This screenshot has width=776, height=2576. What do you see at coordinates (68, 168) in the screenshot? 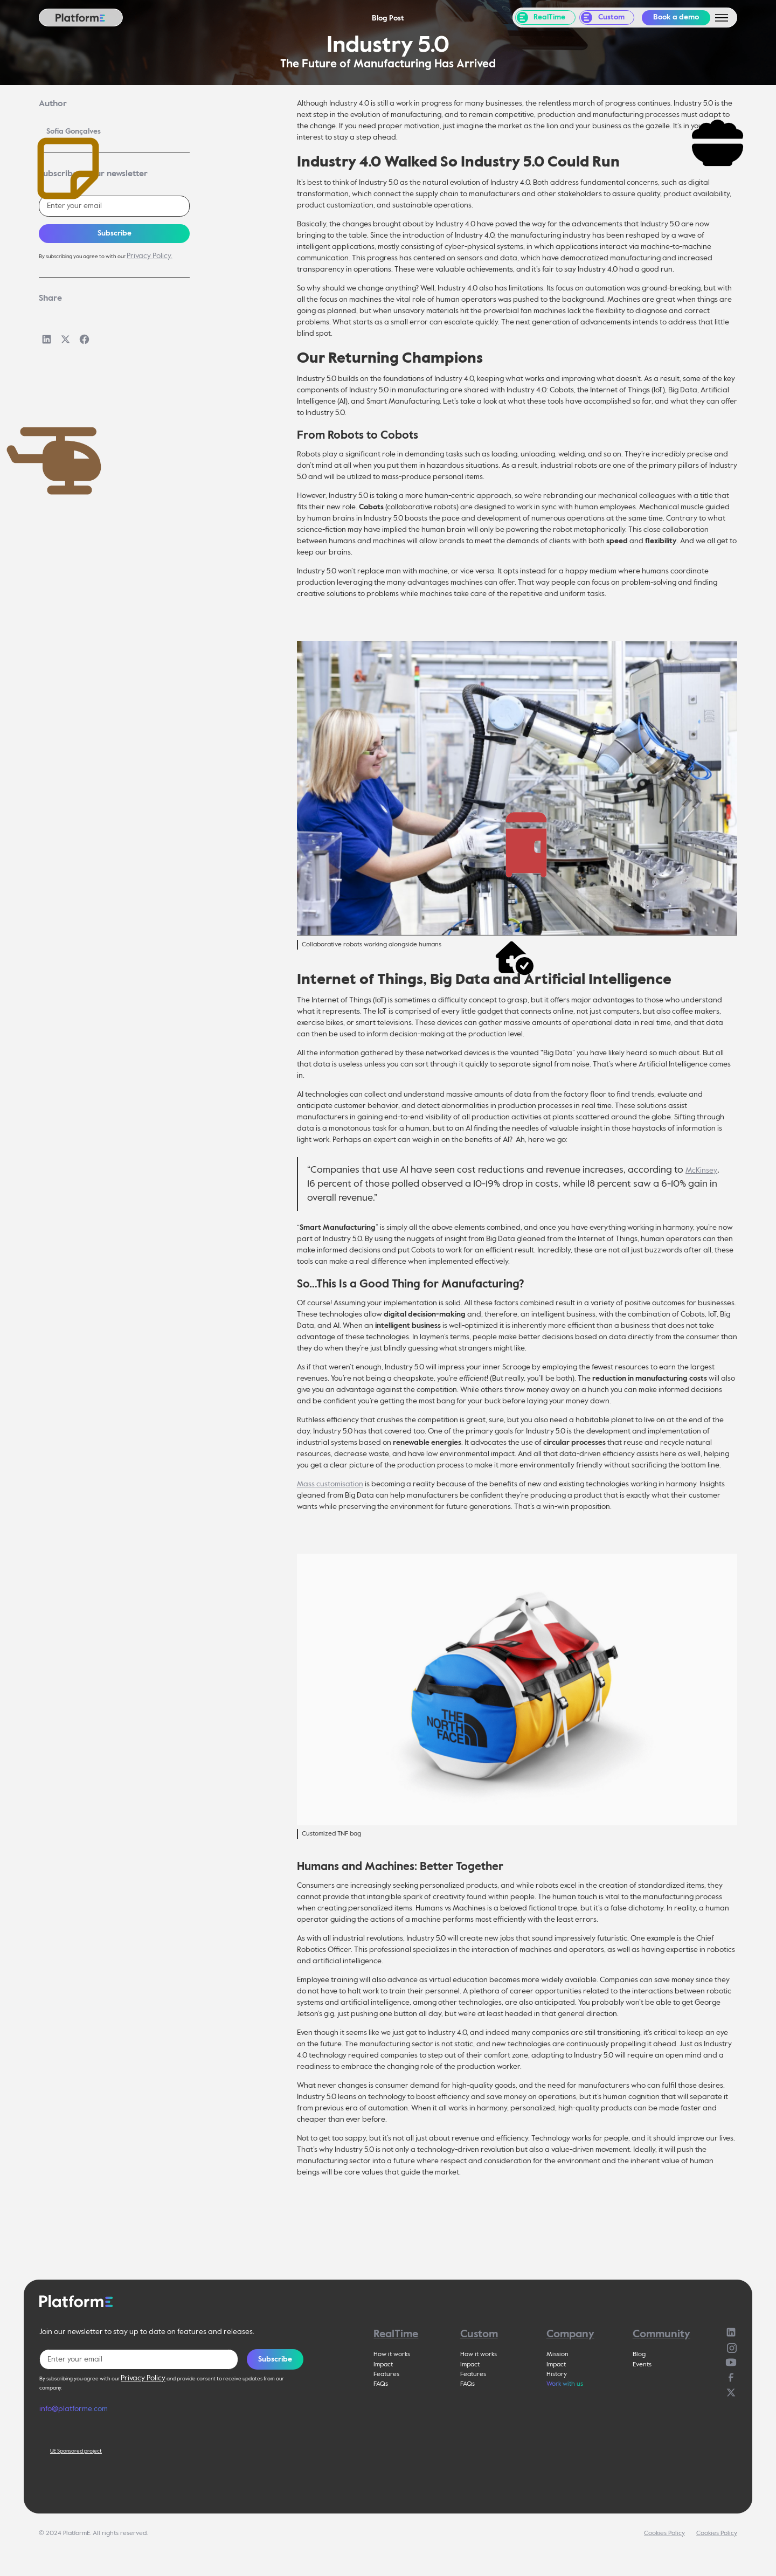
I see `create a new note` at bounding box center [68, 168].